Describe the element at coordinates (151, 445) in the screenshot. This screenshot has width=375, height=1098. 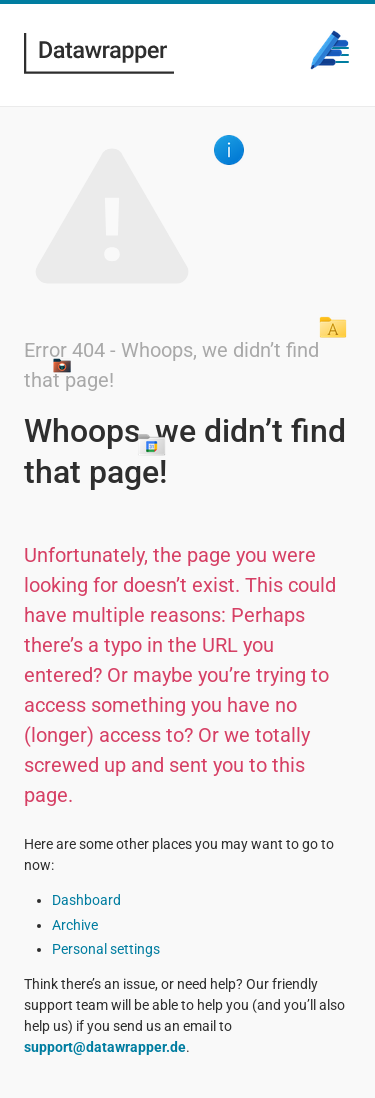
I see `open folder containing google calendar files` at that location.